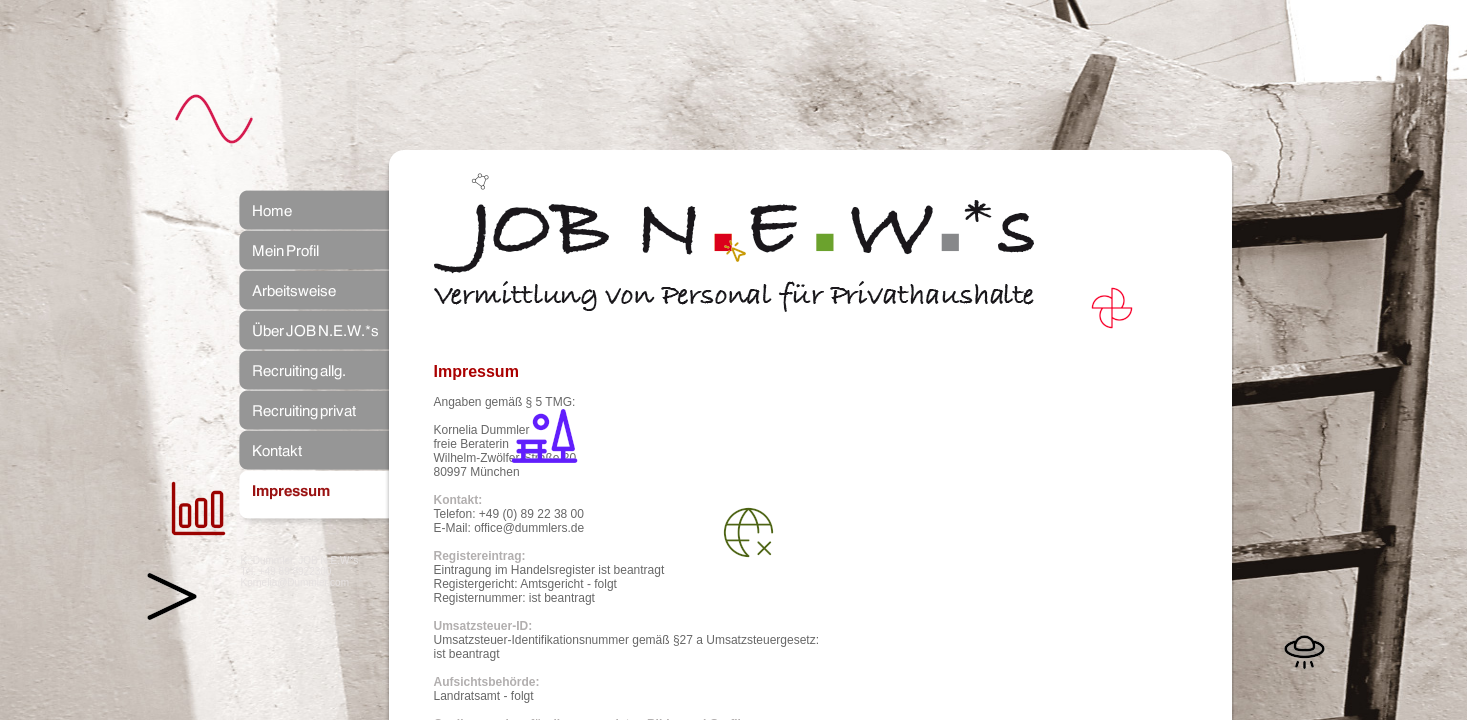  What do you see at coordinates (168, 596) in the screenshot?
I see `navigate to the next item or page` at bounding box center [168, 596].